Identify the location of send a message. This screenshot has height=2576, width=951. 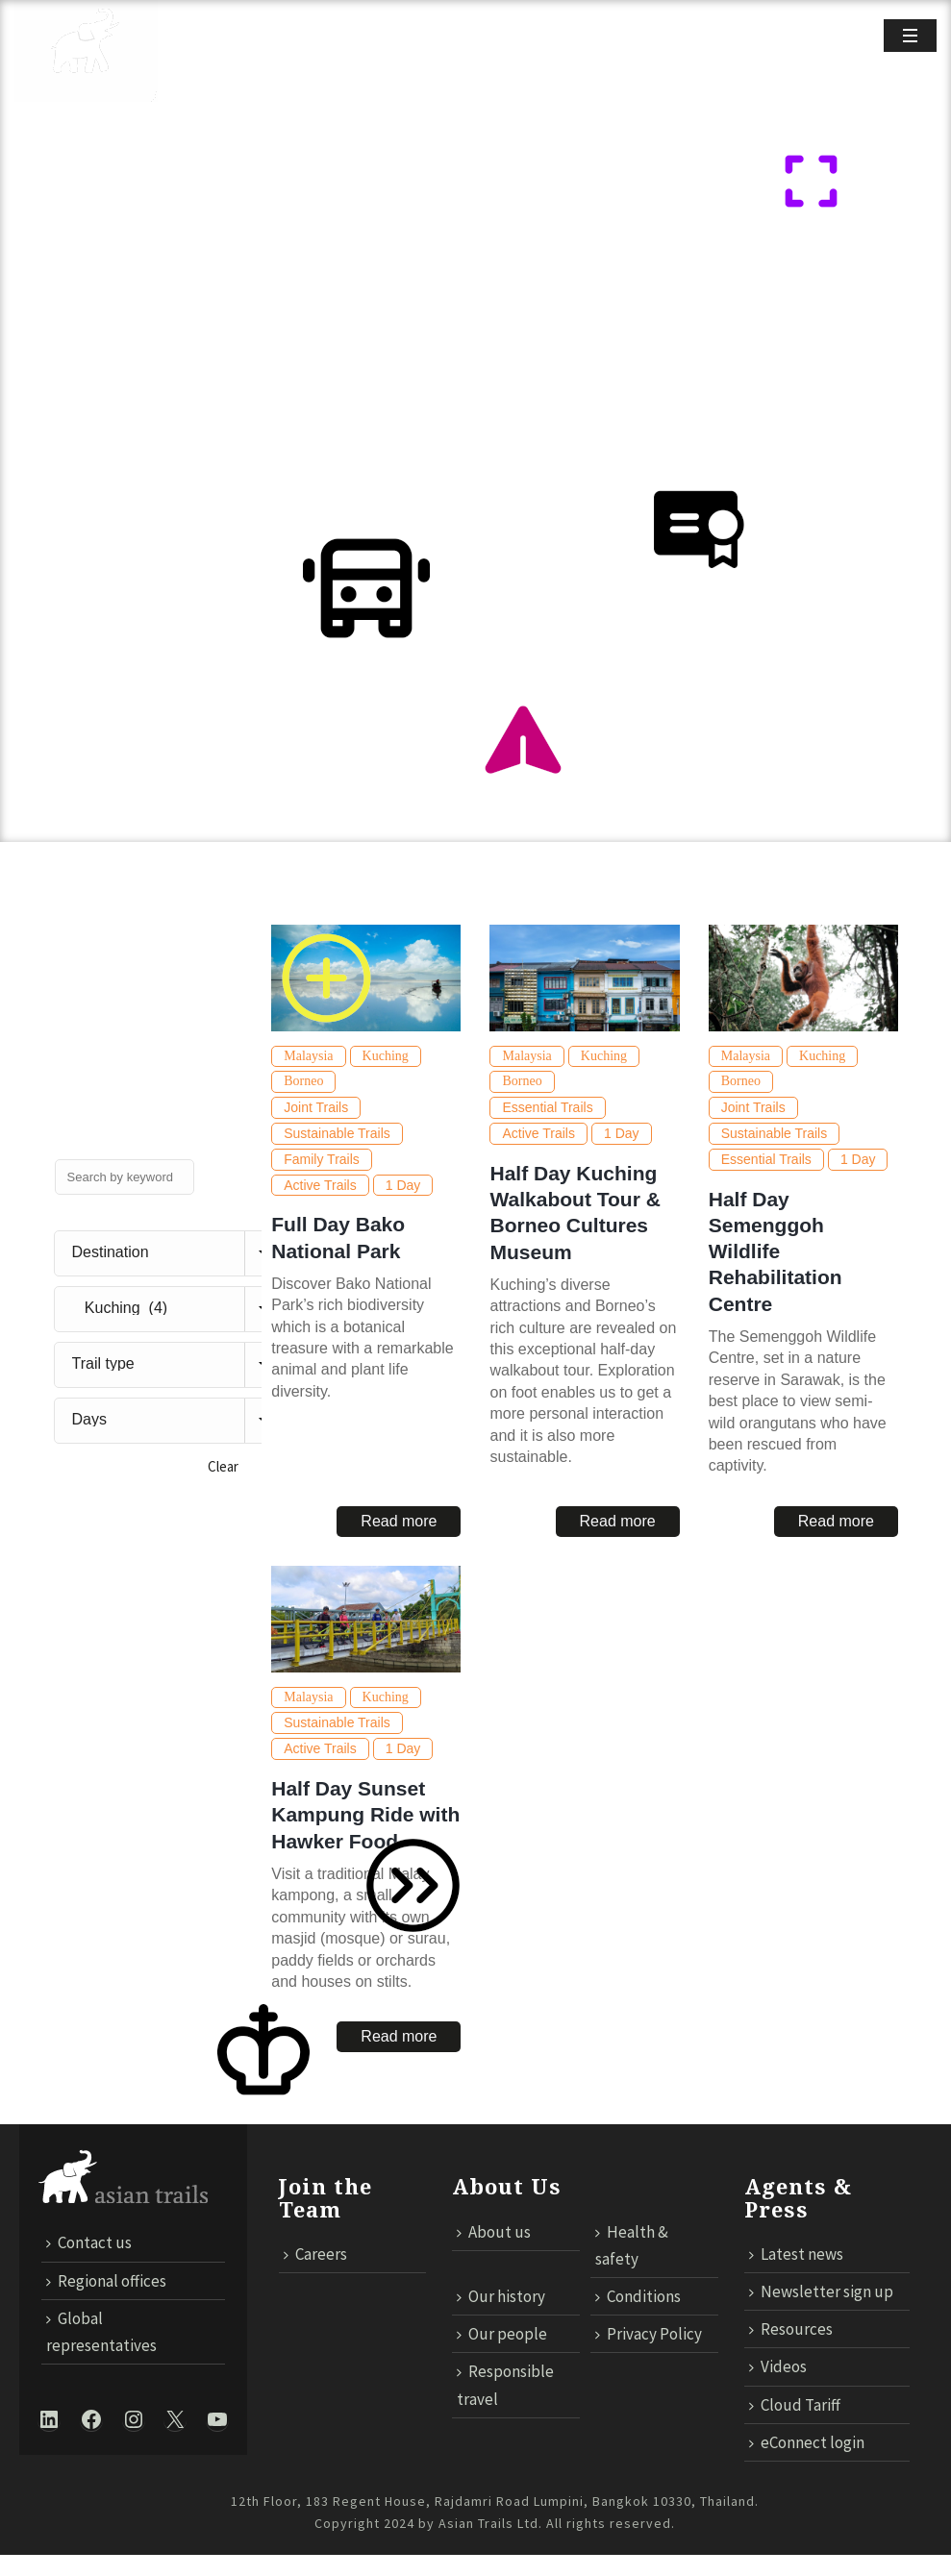
(523, 741).